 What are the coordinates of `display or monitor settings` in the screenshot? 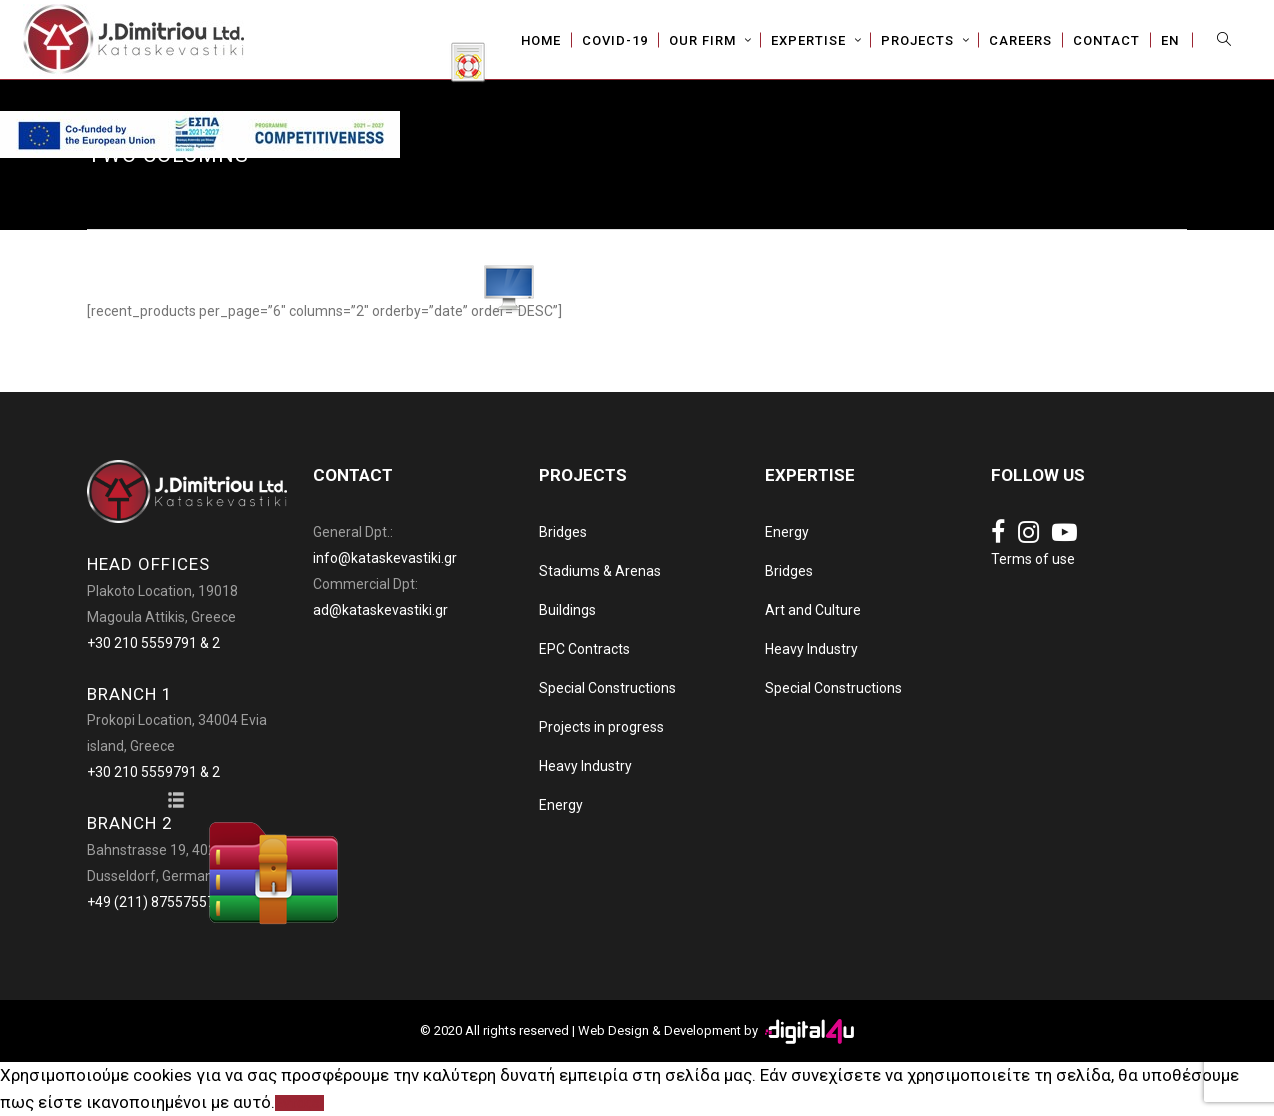 It's located at (509, 287).